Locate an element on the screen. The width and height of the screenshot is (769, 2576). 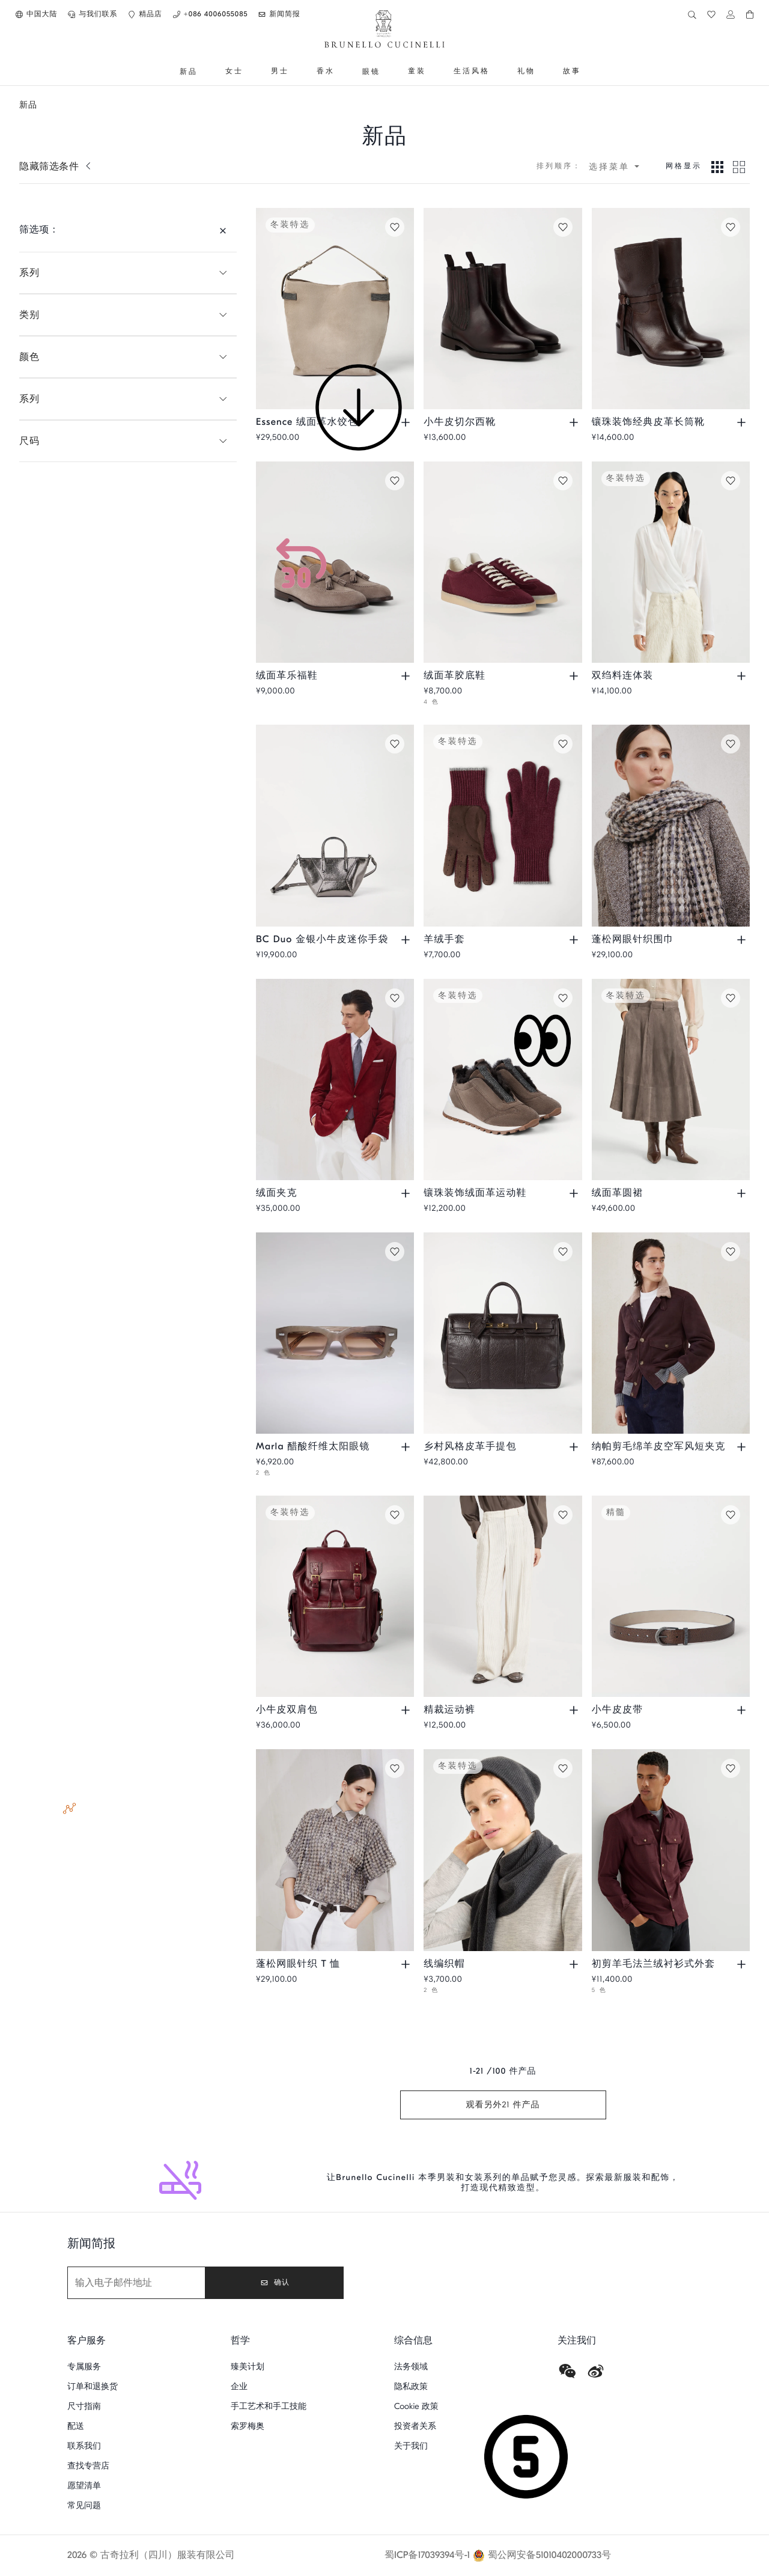
indicates a no smoking area is located at coordinates (180, 2182).